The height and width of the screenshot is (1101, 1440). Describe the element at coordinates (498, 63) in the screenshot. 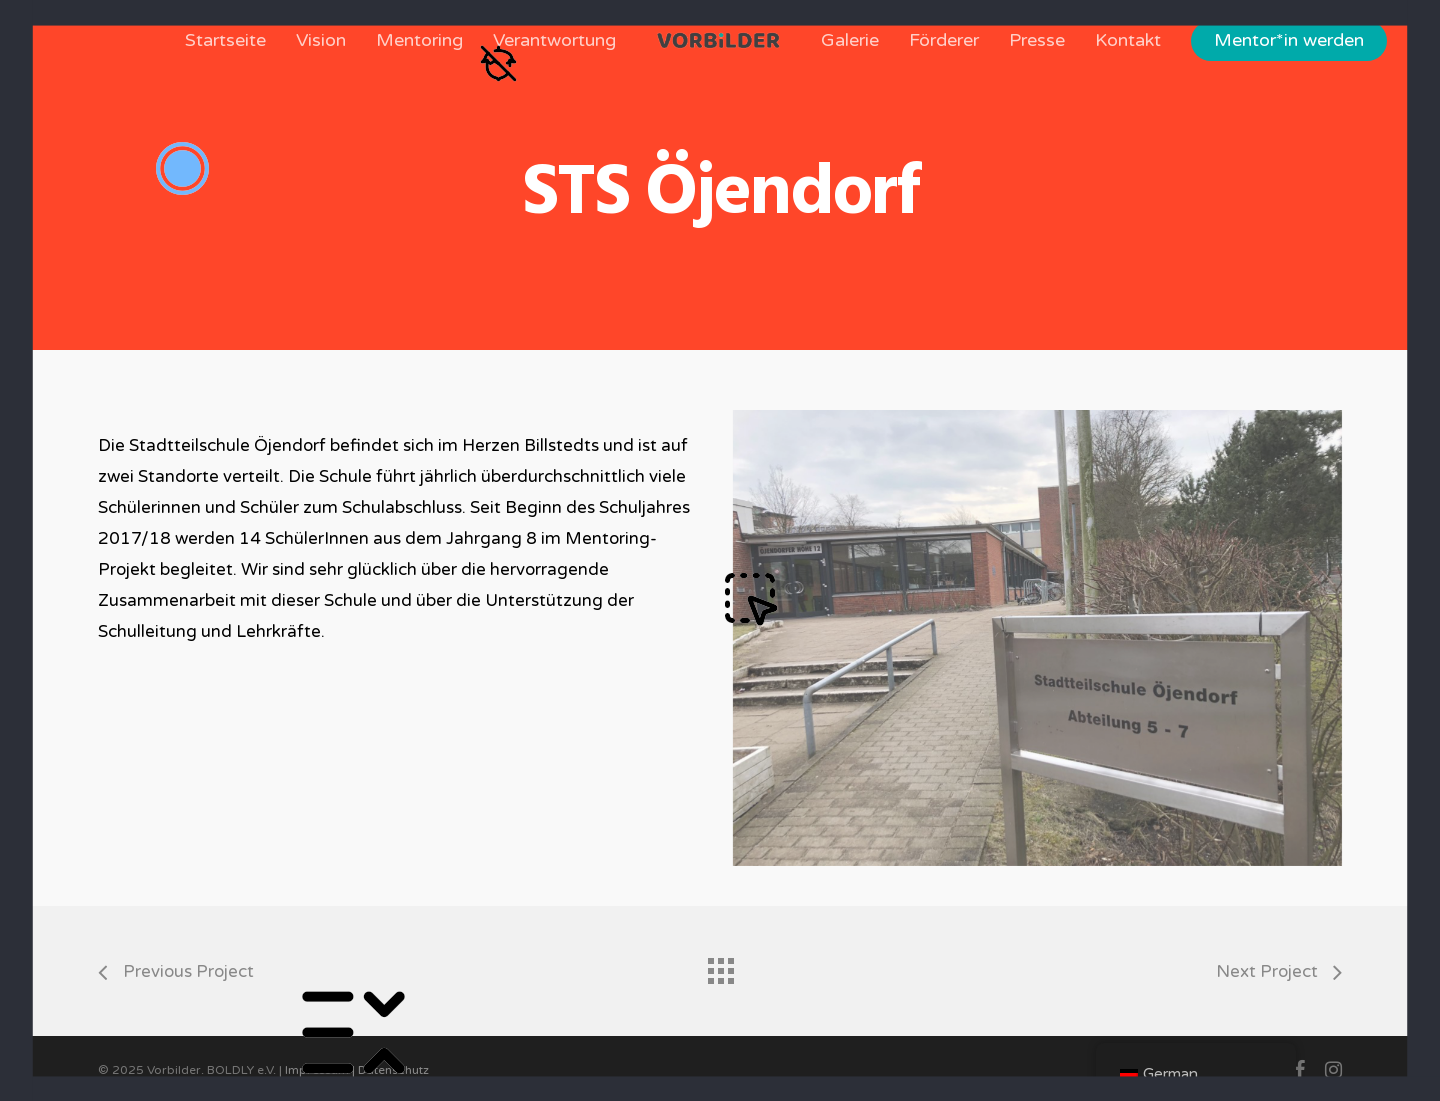

I see `indicates nut-free or no nuts allowed` at that location.